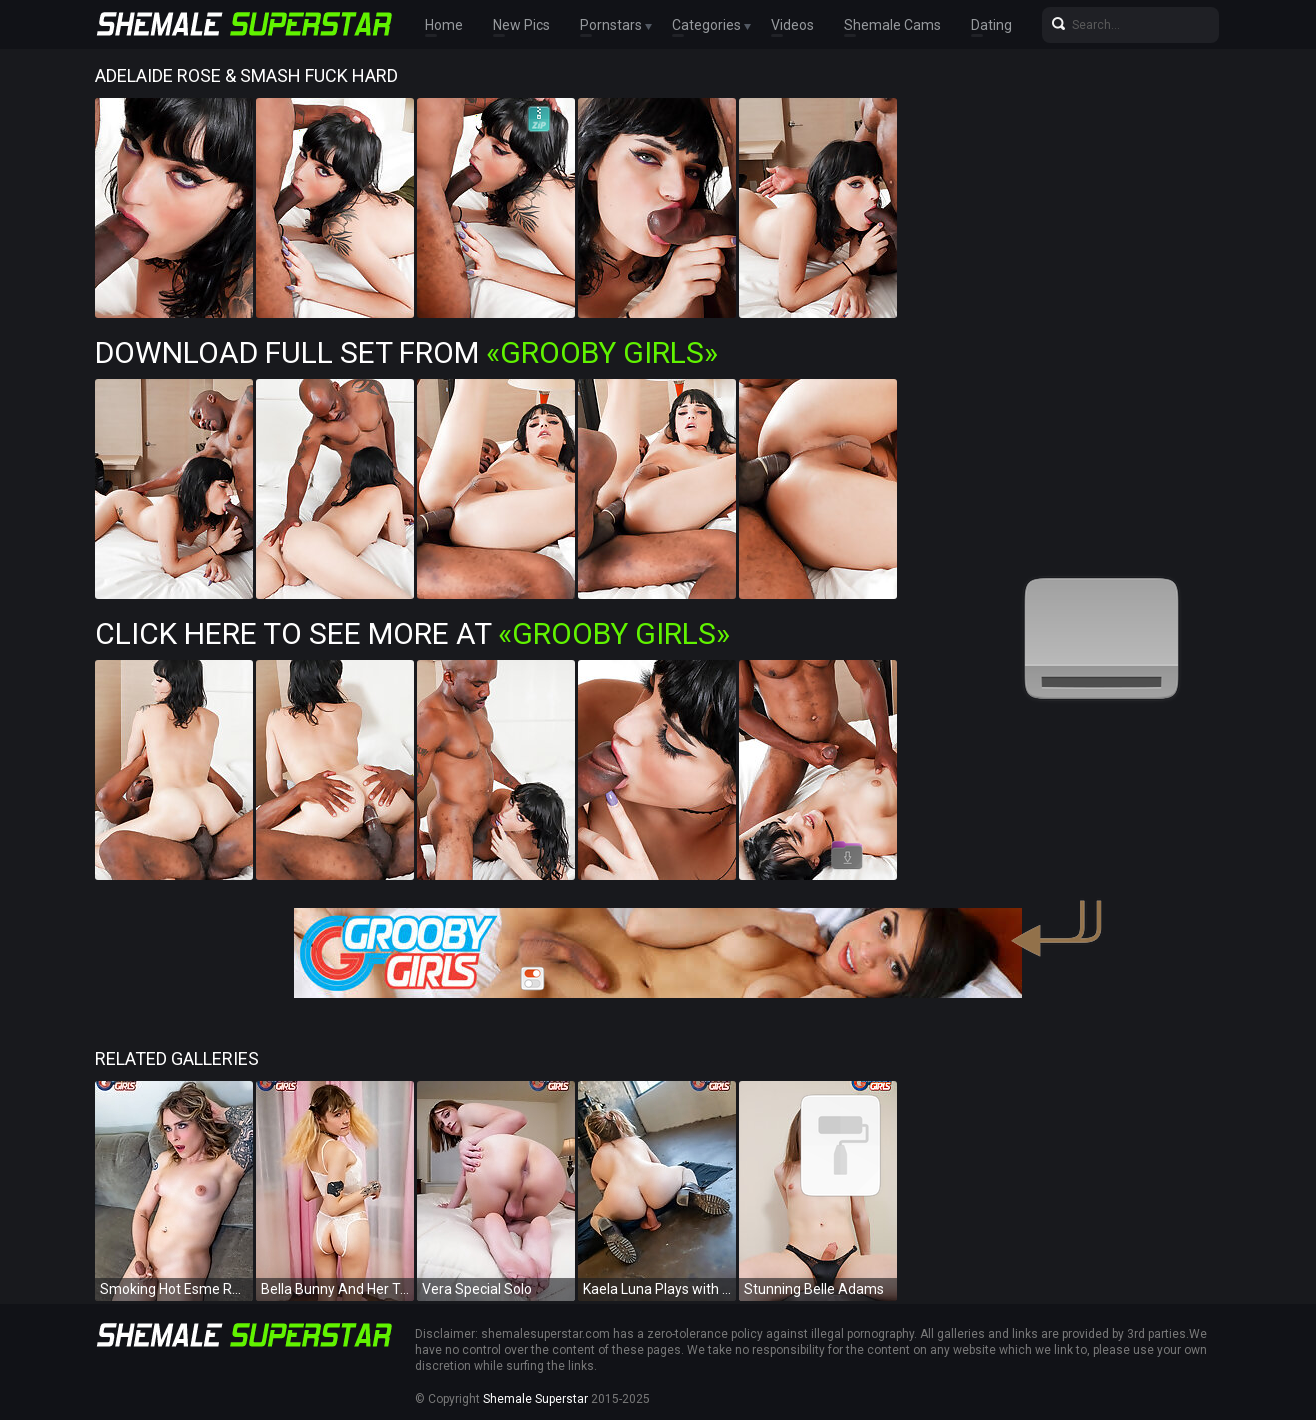 This screenshot has width=1316, height=1420. I want to click on reply to all recipients of an email, so click(1055, 928).